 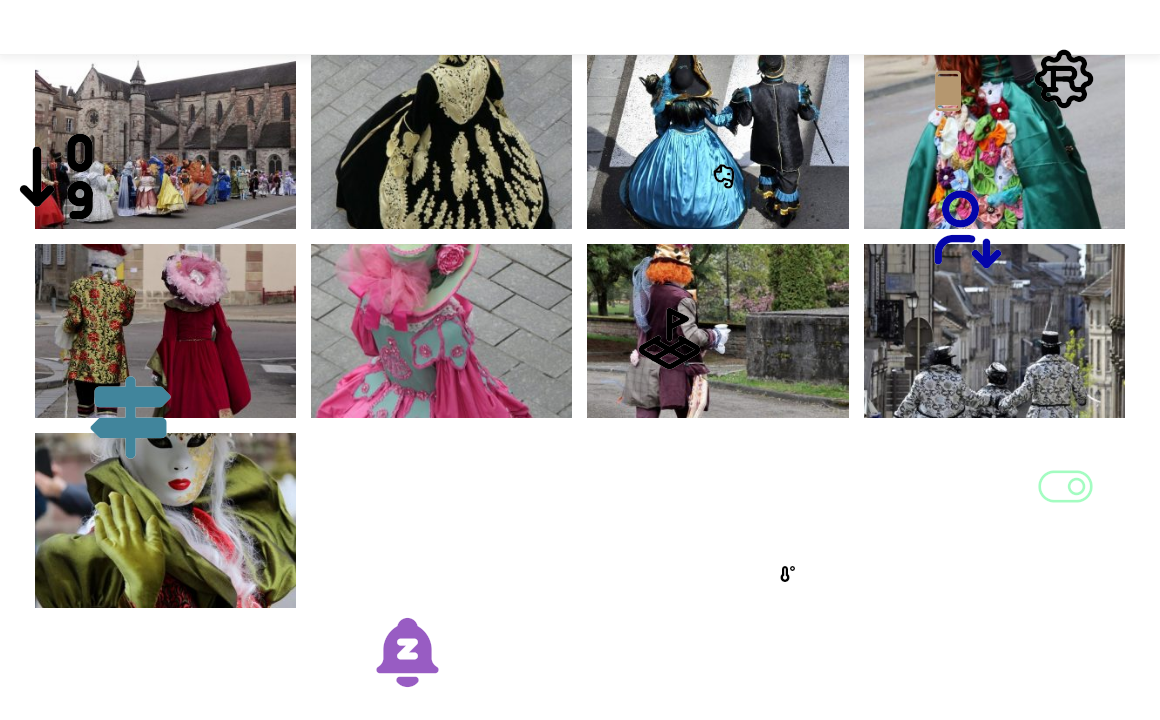 What do you see at coordinates (669, 338) in the screenshot?
I see `view land plot or parcel details` at bounding box center [669, 338].